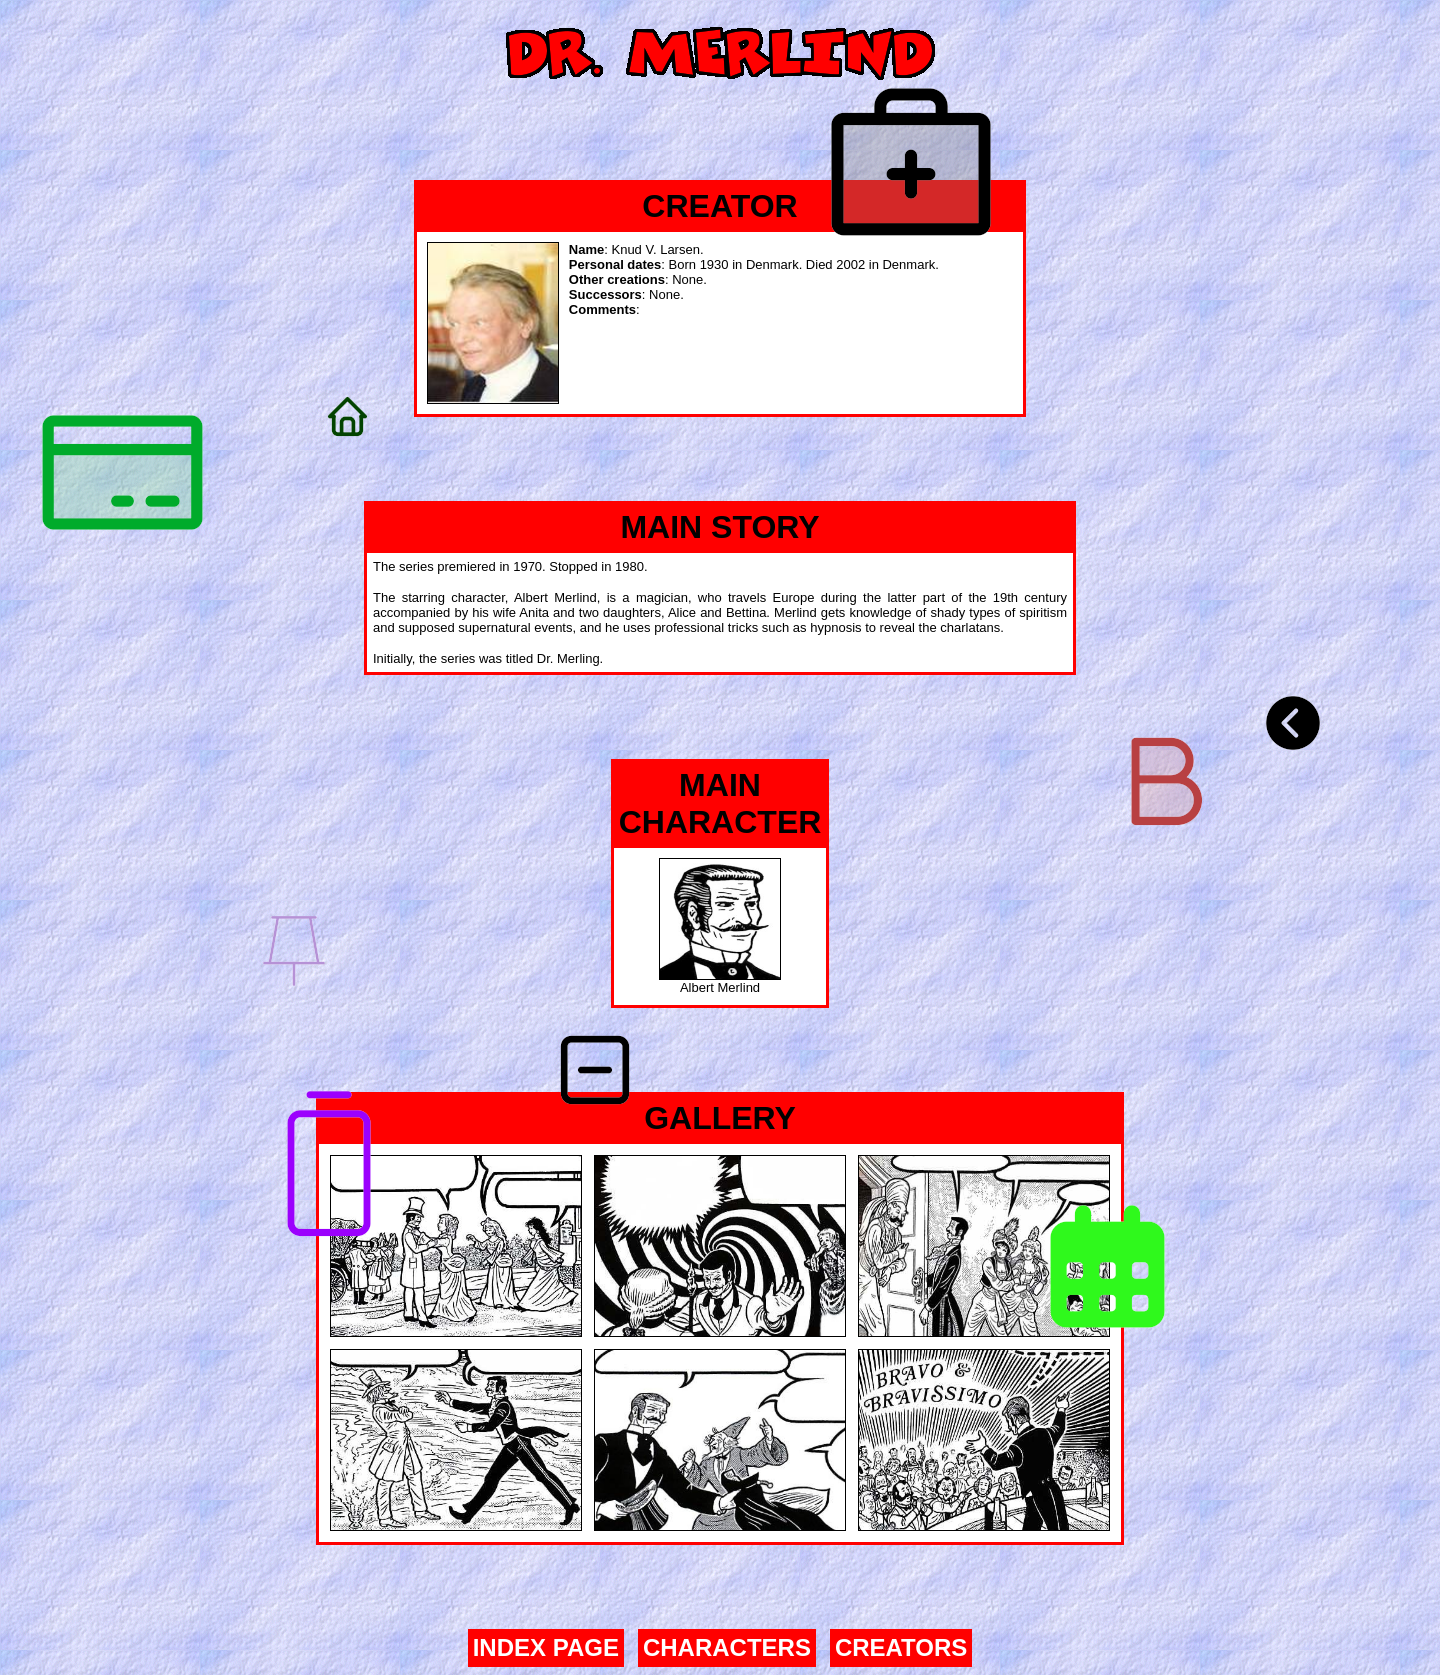 The image size is (1440, 1675). Describe the element at coordinates (122, 472) in the screenshot. I see `manage payment methods` at that location.